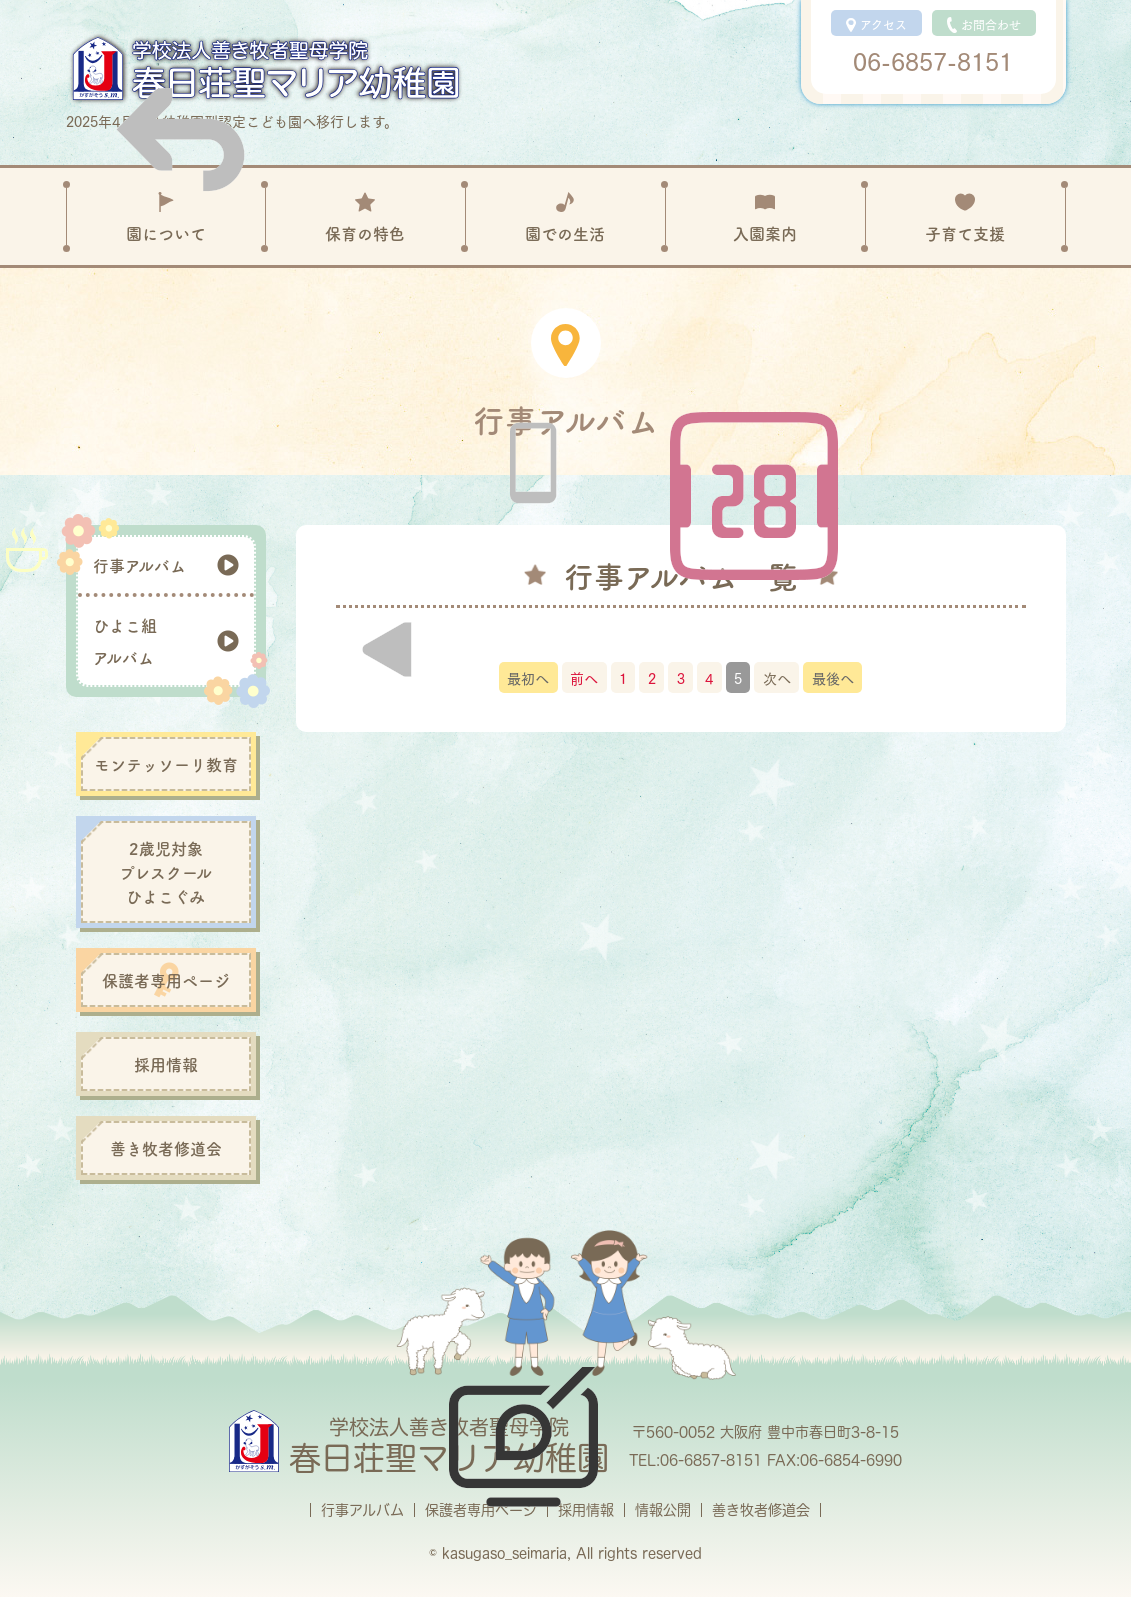 Image resolution: width=1131 pixels, height=1597 pixels. Describe the element at coordinates (523, 1441) in the screenshot. I see `customize display and theme settings` at that location.